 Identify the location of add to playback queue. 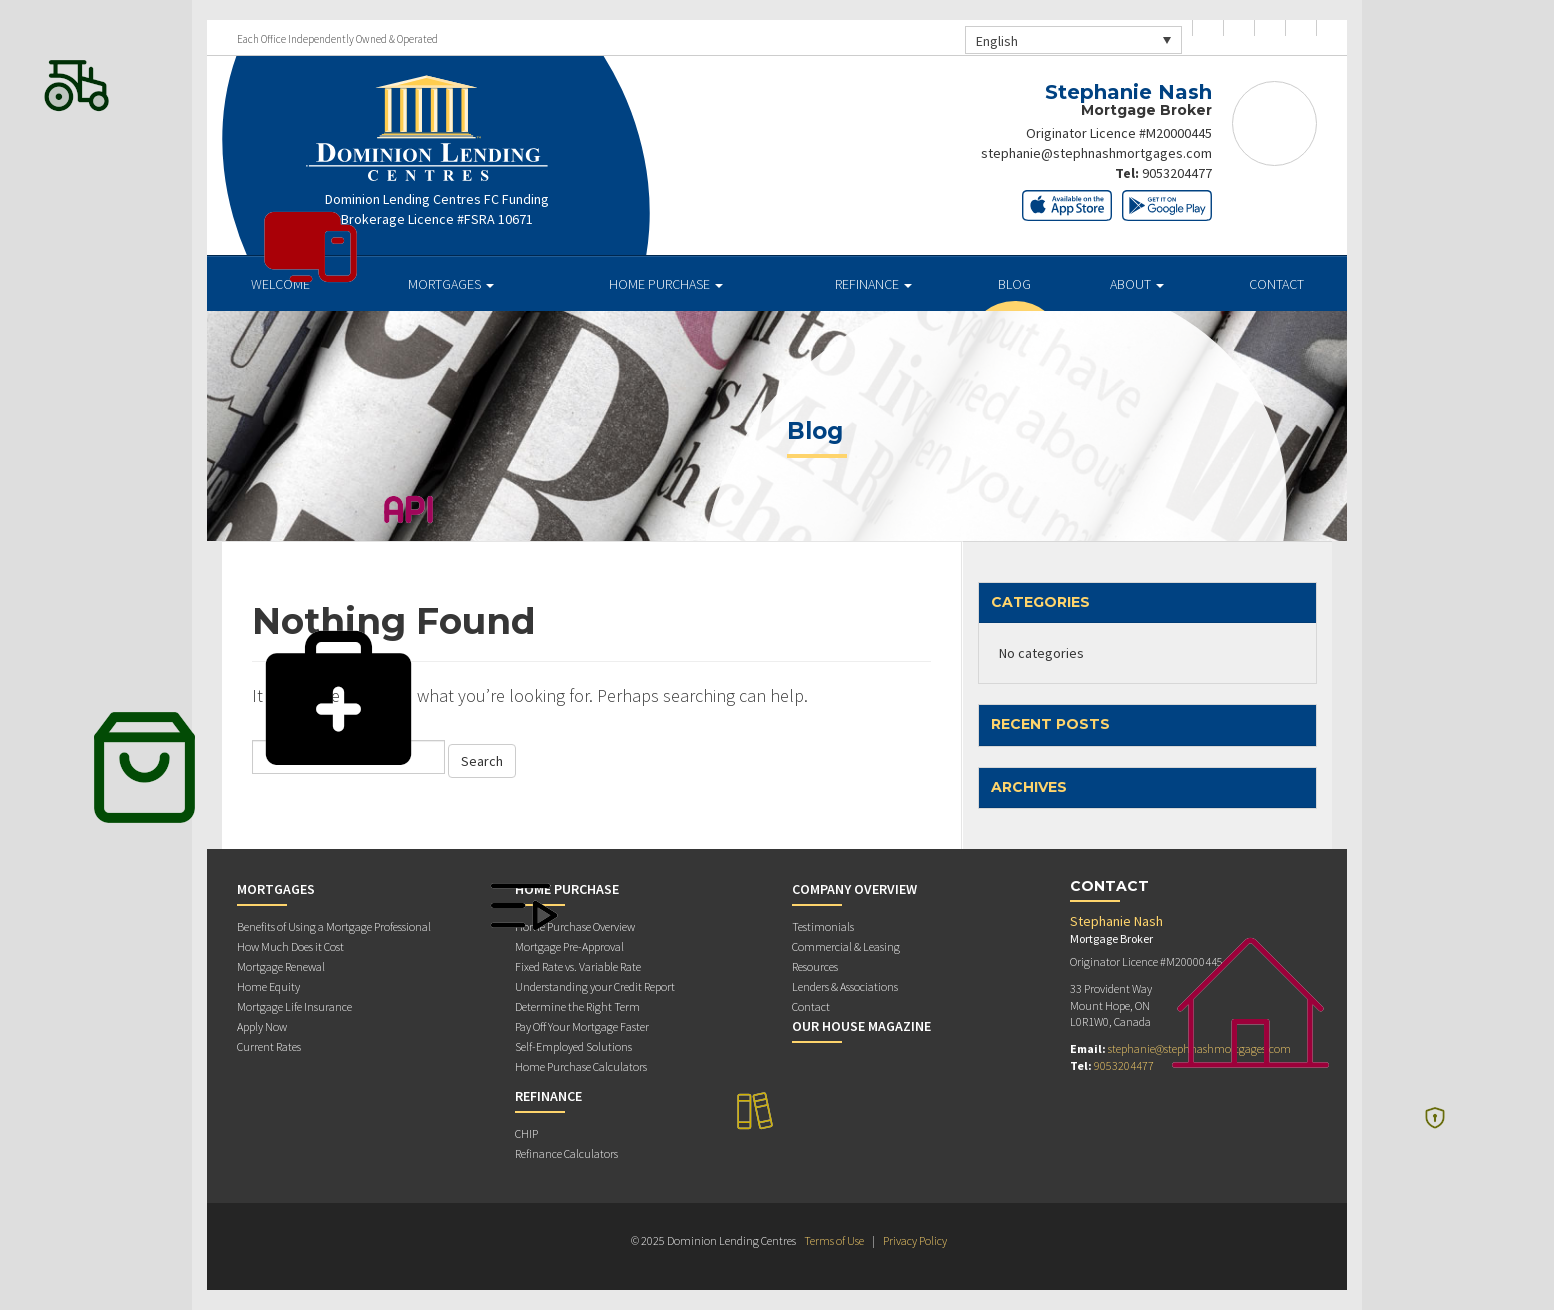
(520, 905).